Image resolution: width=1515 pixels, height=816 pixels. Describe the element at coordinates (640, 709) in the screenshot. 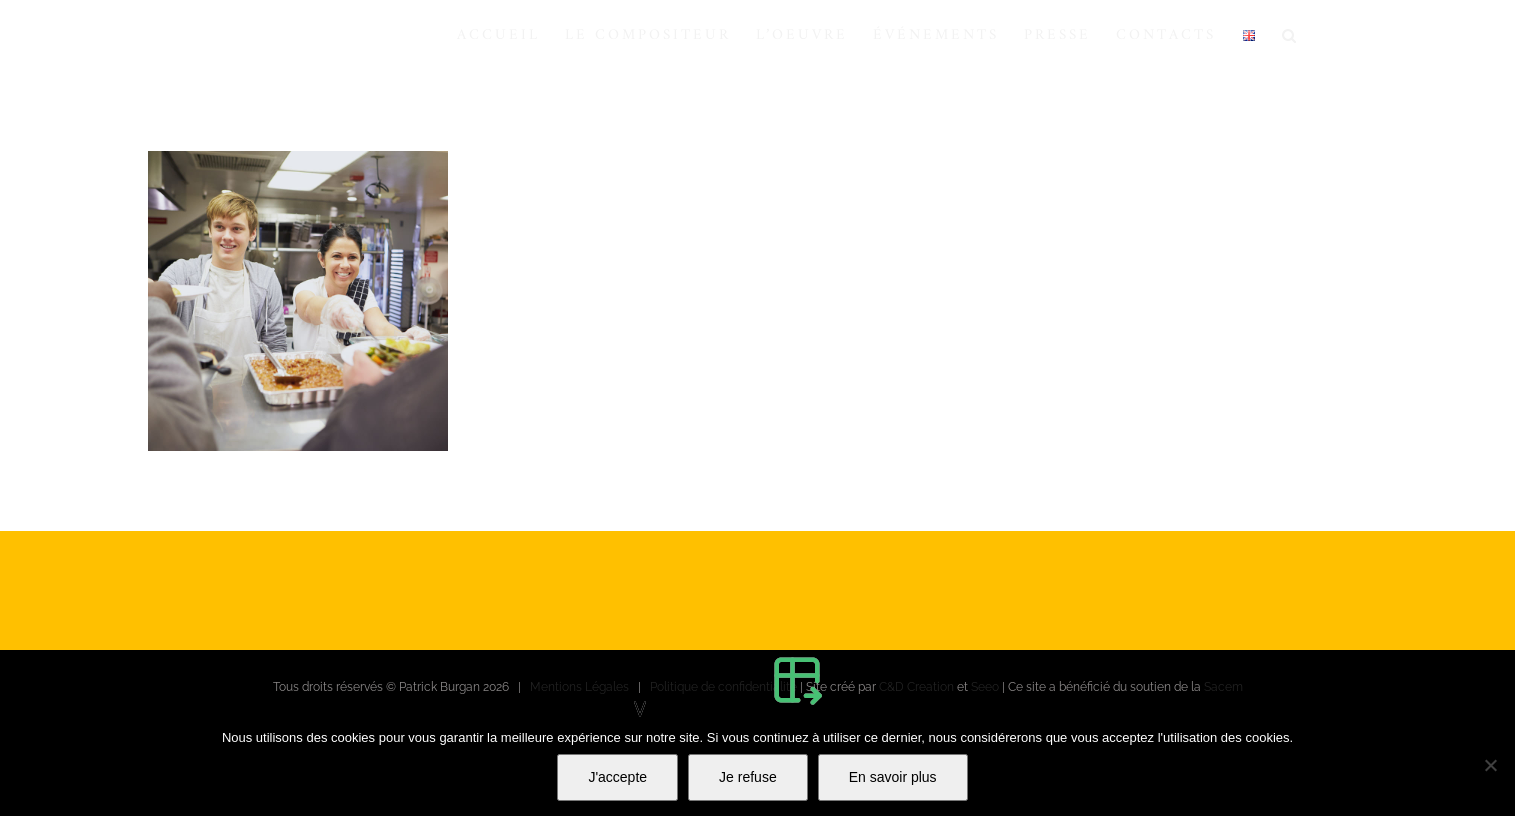

I see `indicates items starting with the letter V` at that location.